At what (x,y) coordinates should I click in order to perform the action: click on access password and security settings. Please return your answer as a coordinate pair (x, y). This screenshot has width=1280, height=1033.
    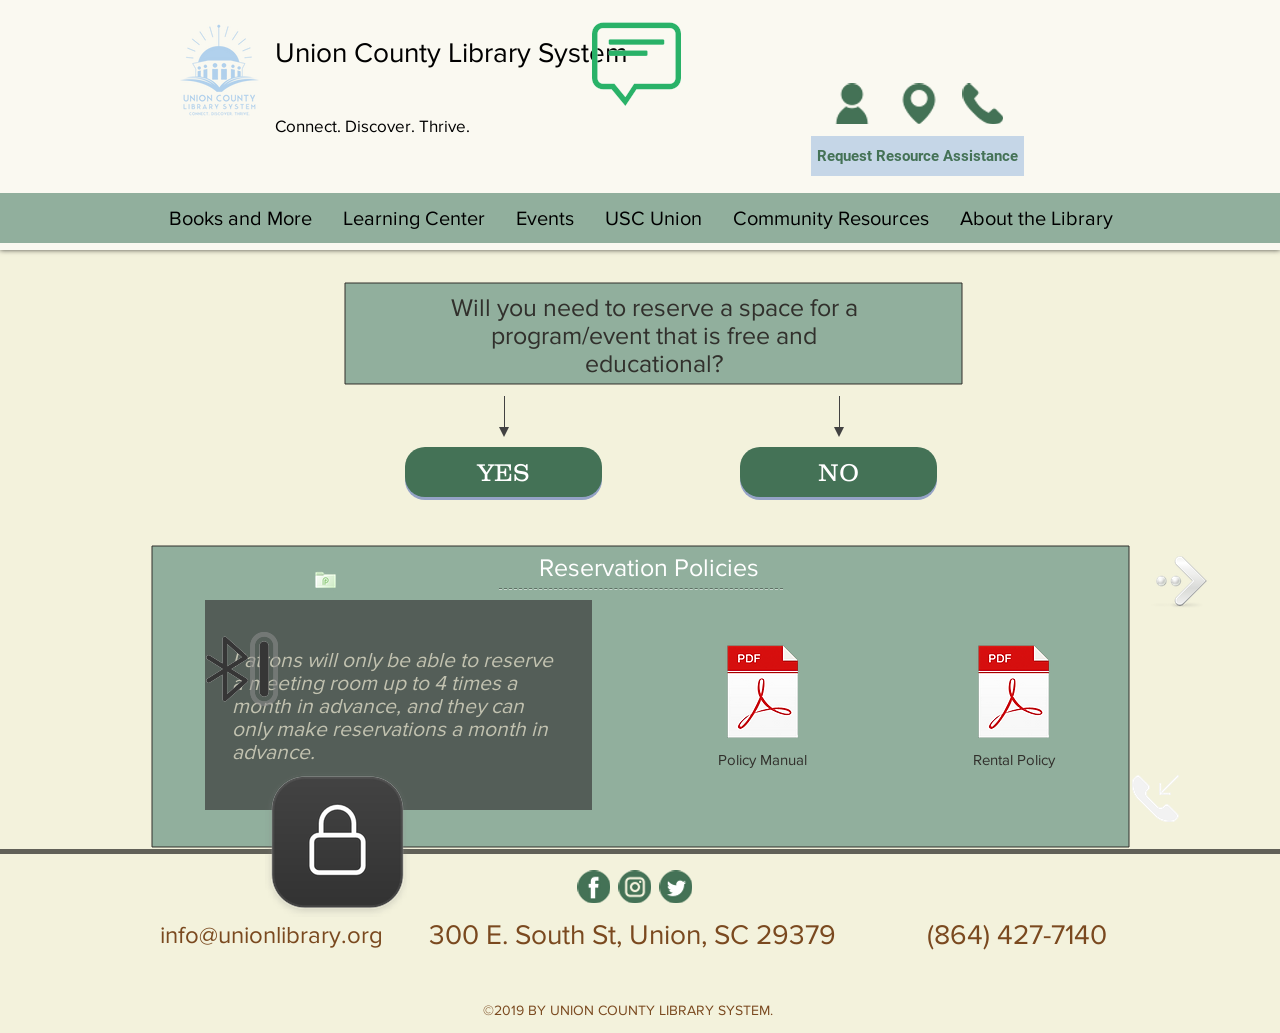
    Looking at the image, I should click on (337, 844).